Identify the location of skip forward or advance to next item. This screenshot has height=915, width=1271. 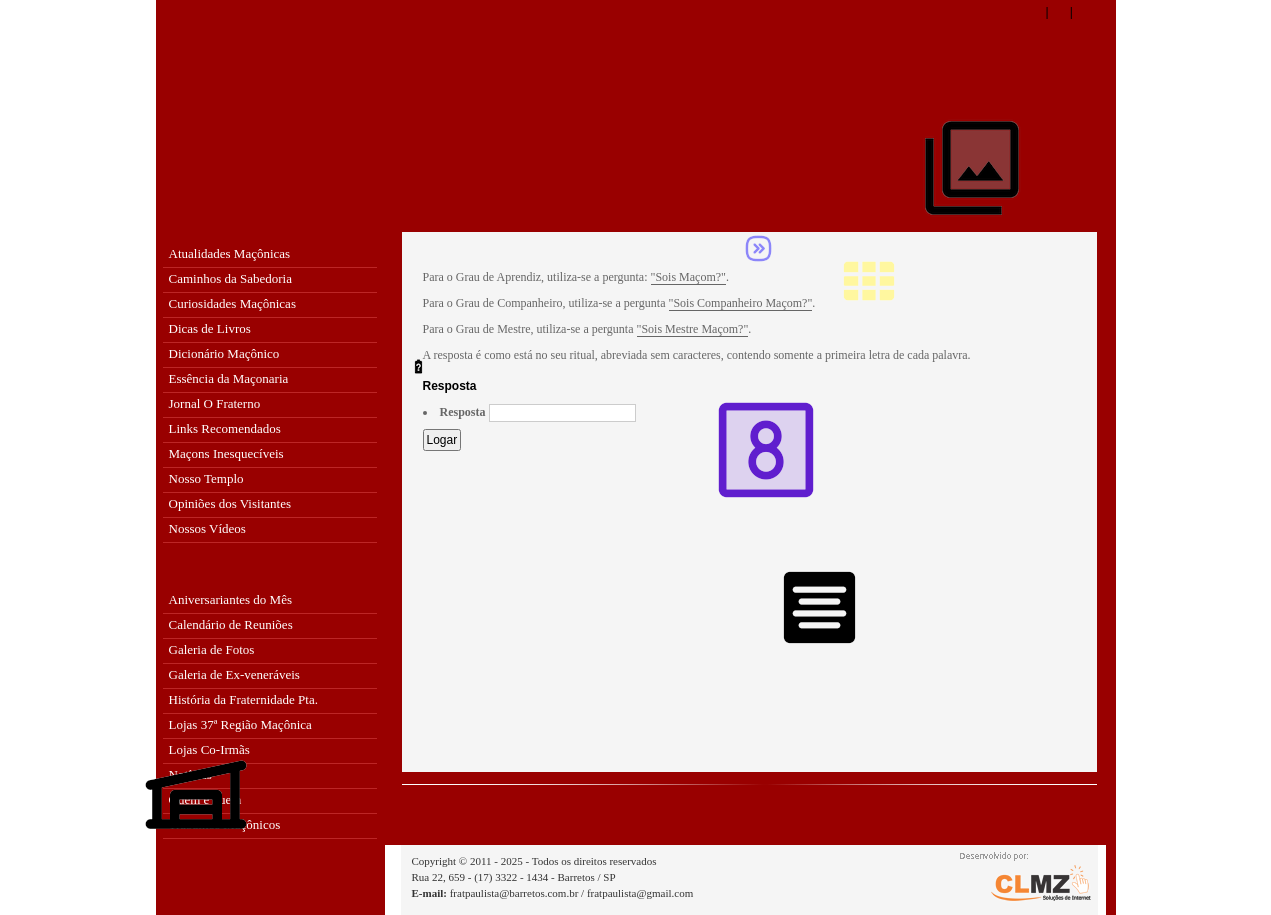
(758, 248).